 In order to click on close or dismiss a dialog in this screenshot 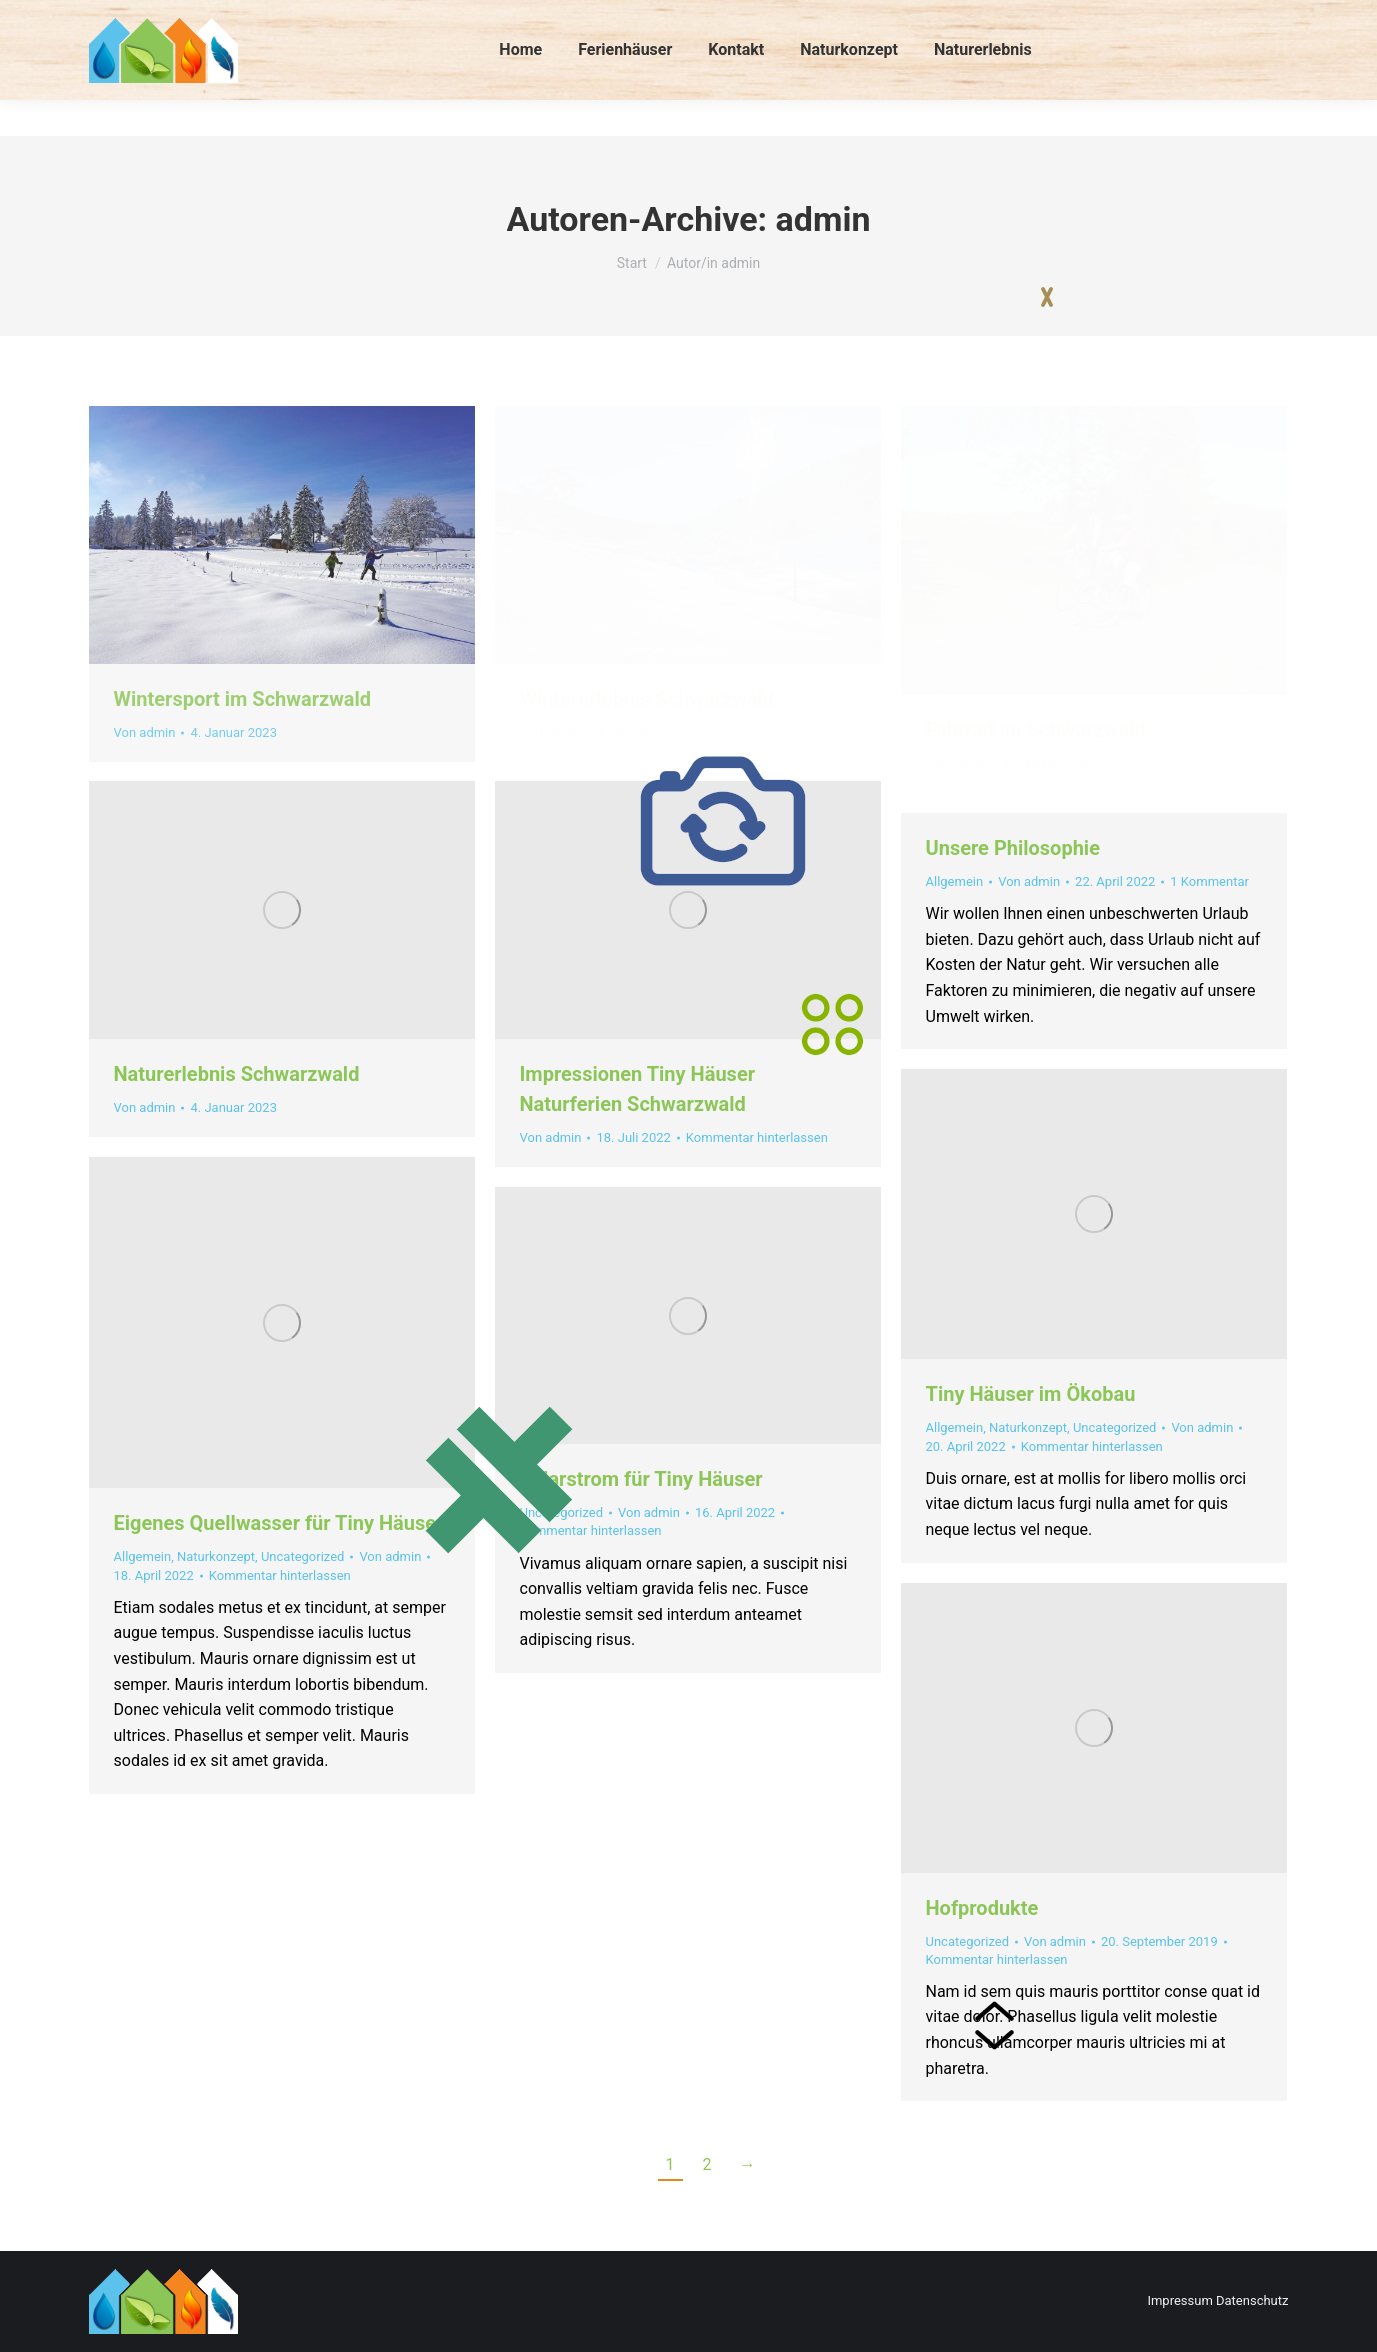, I will do `click(1047, 297)`.